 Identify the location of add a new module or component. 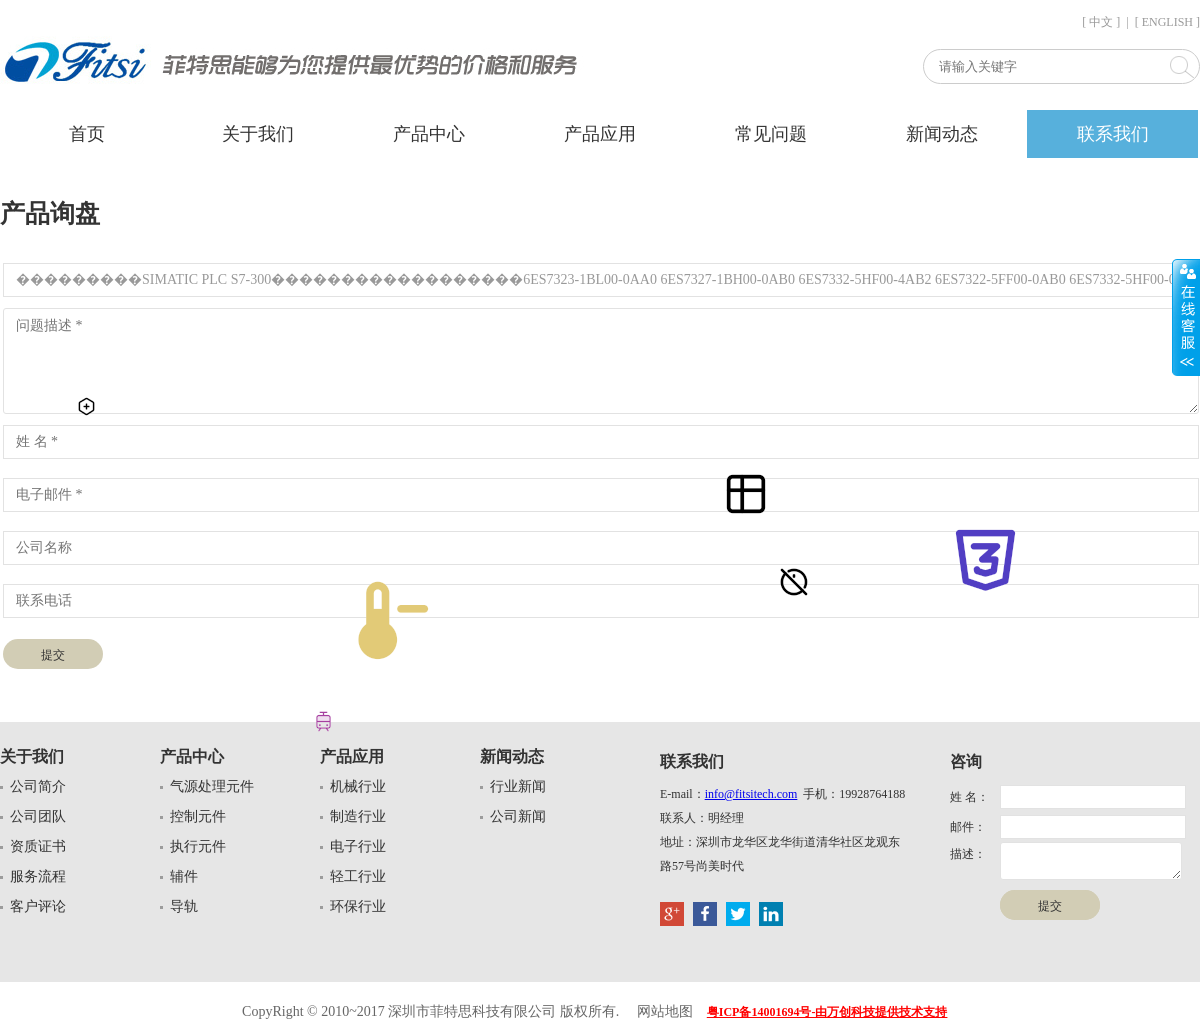
(86, 406).